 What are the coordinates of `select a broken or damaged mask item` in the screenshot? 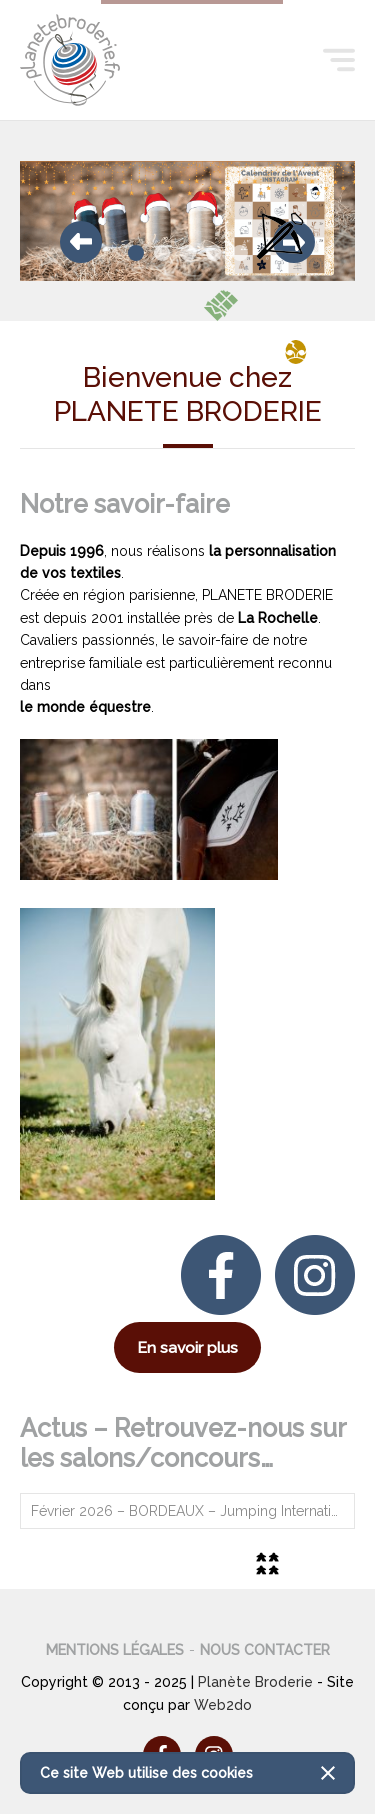 It's located at (296, 352).